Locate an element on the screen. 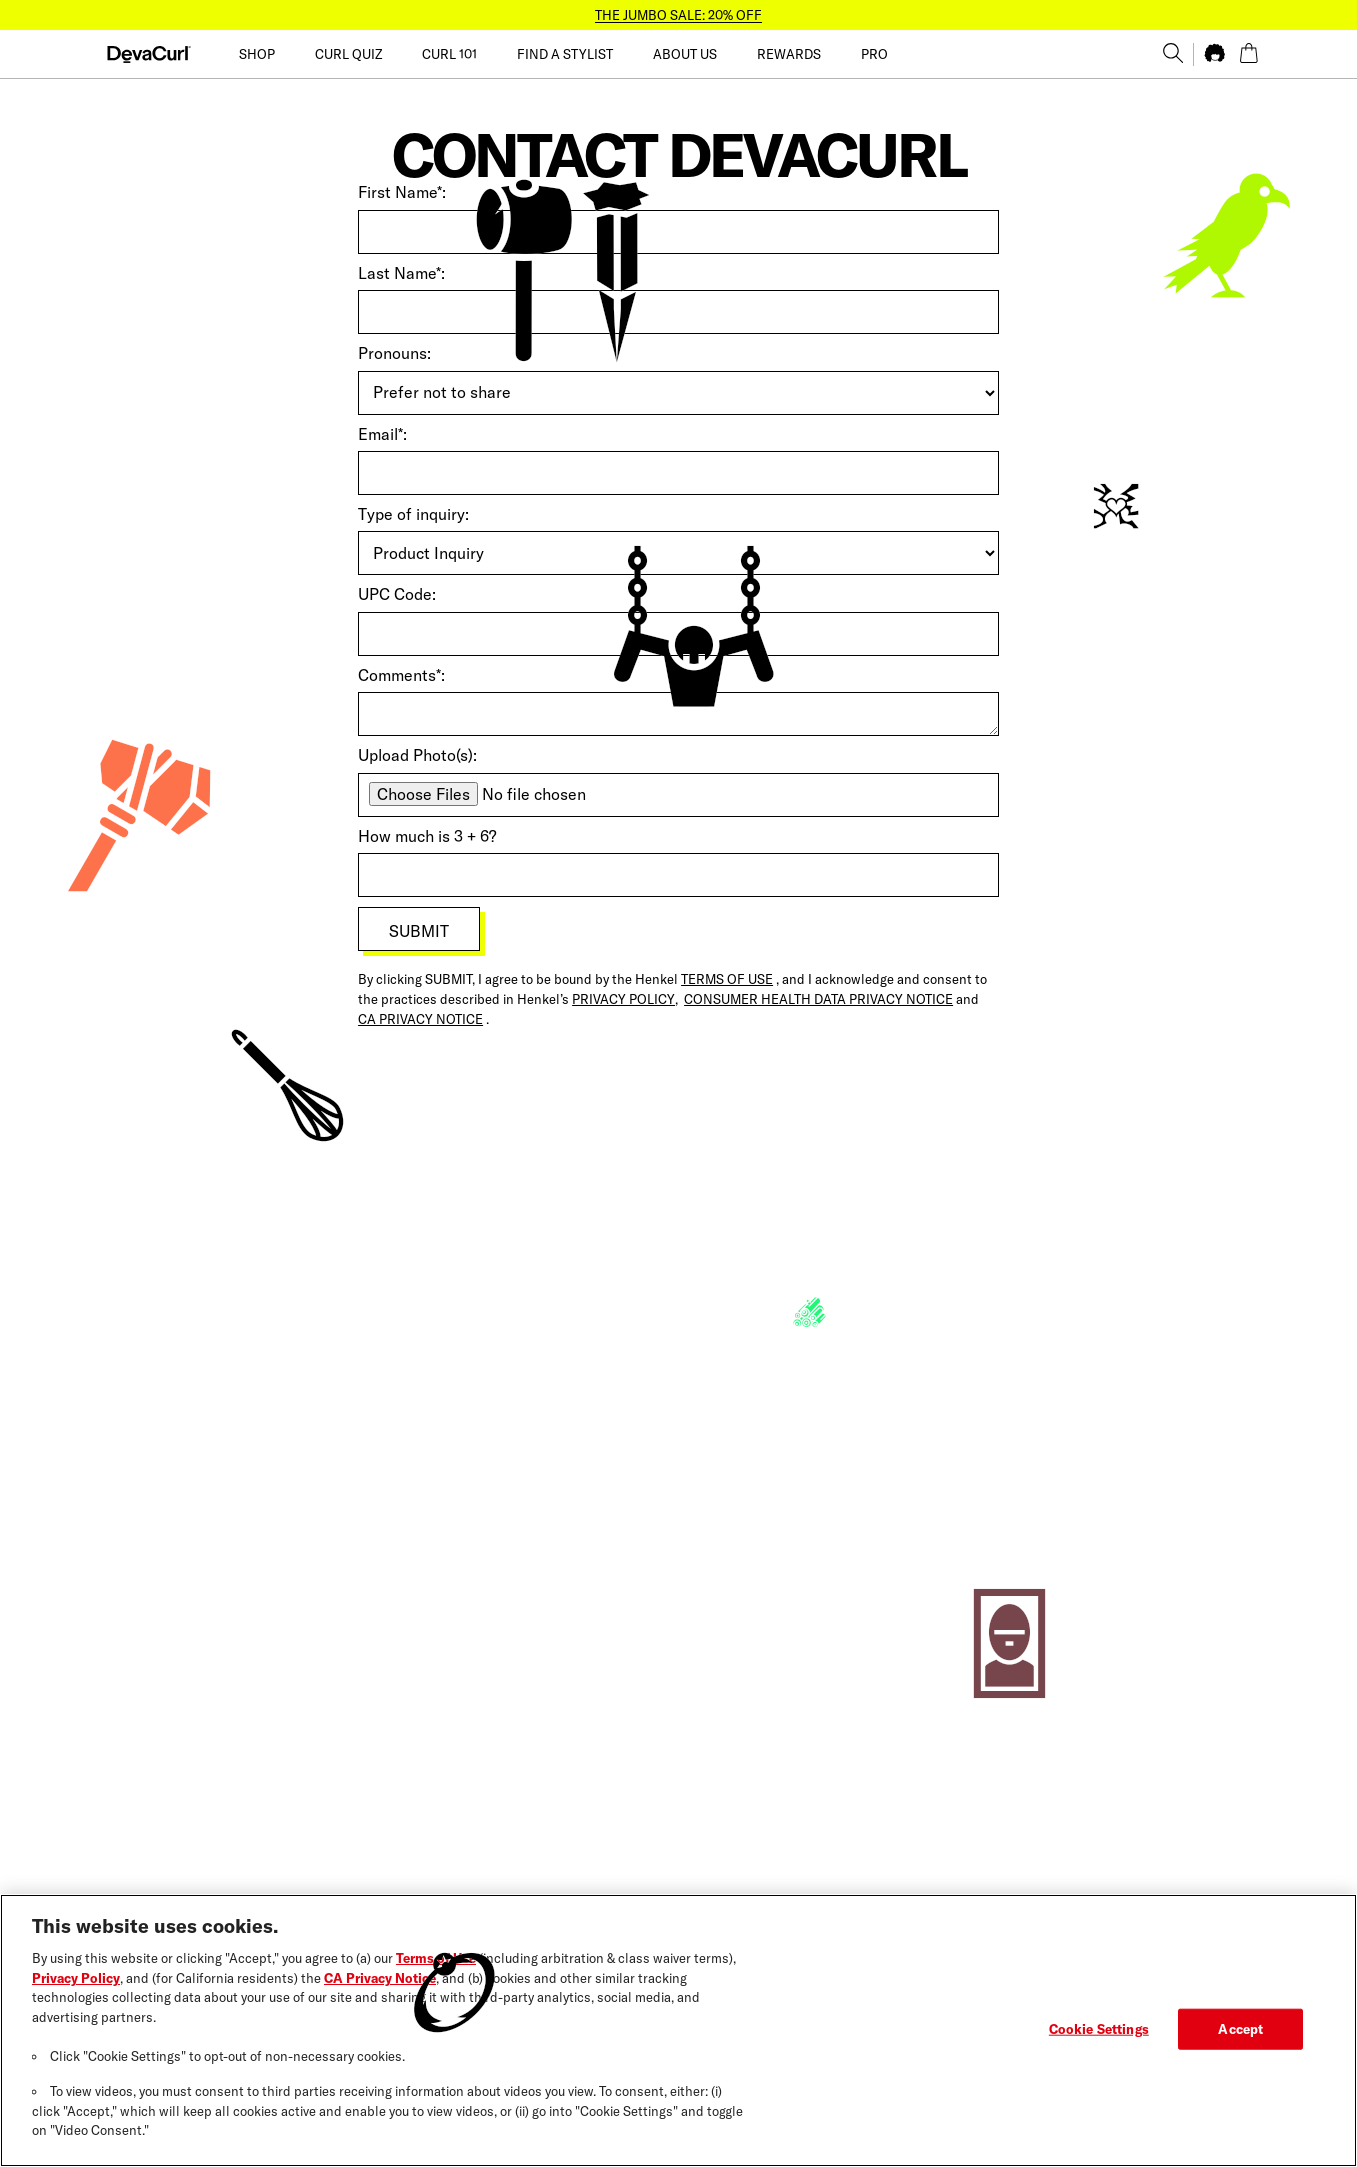  refresh or sync starred items is located at coordinates (454, 1992).